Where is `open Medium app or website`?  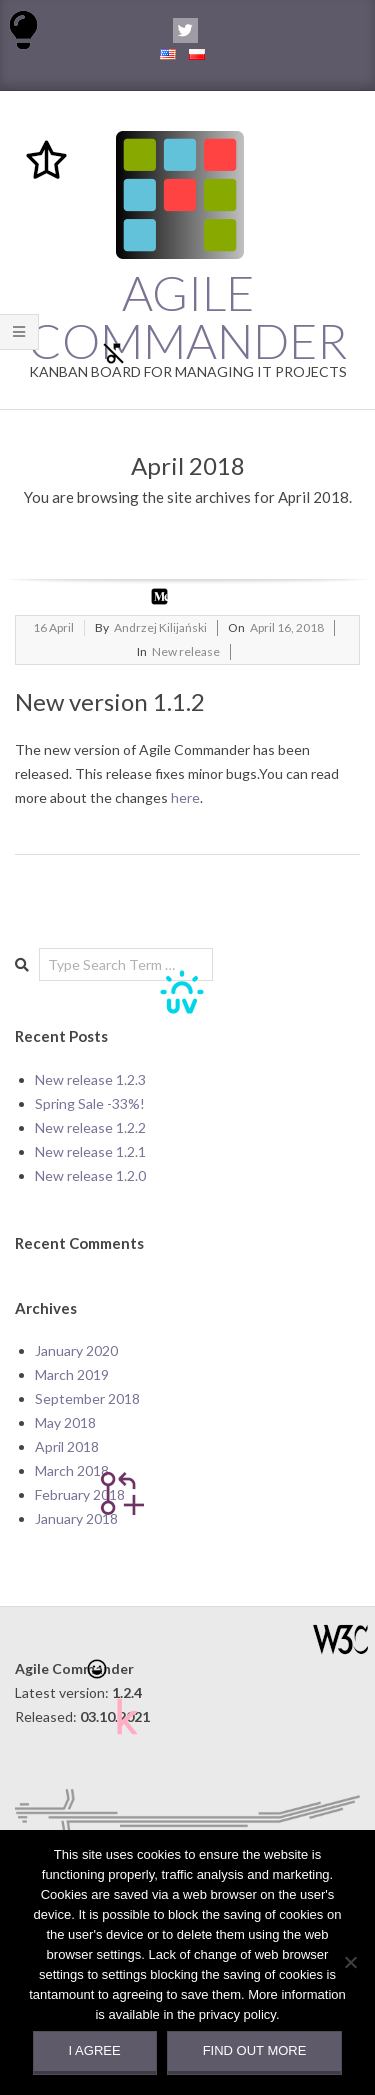
open Medium app or website is located at coordinates (159, 596).